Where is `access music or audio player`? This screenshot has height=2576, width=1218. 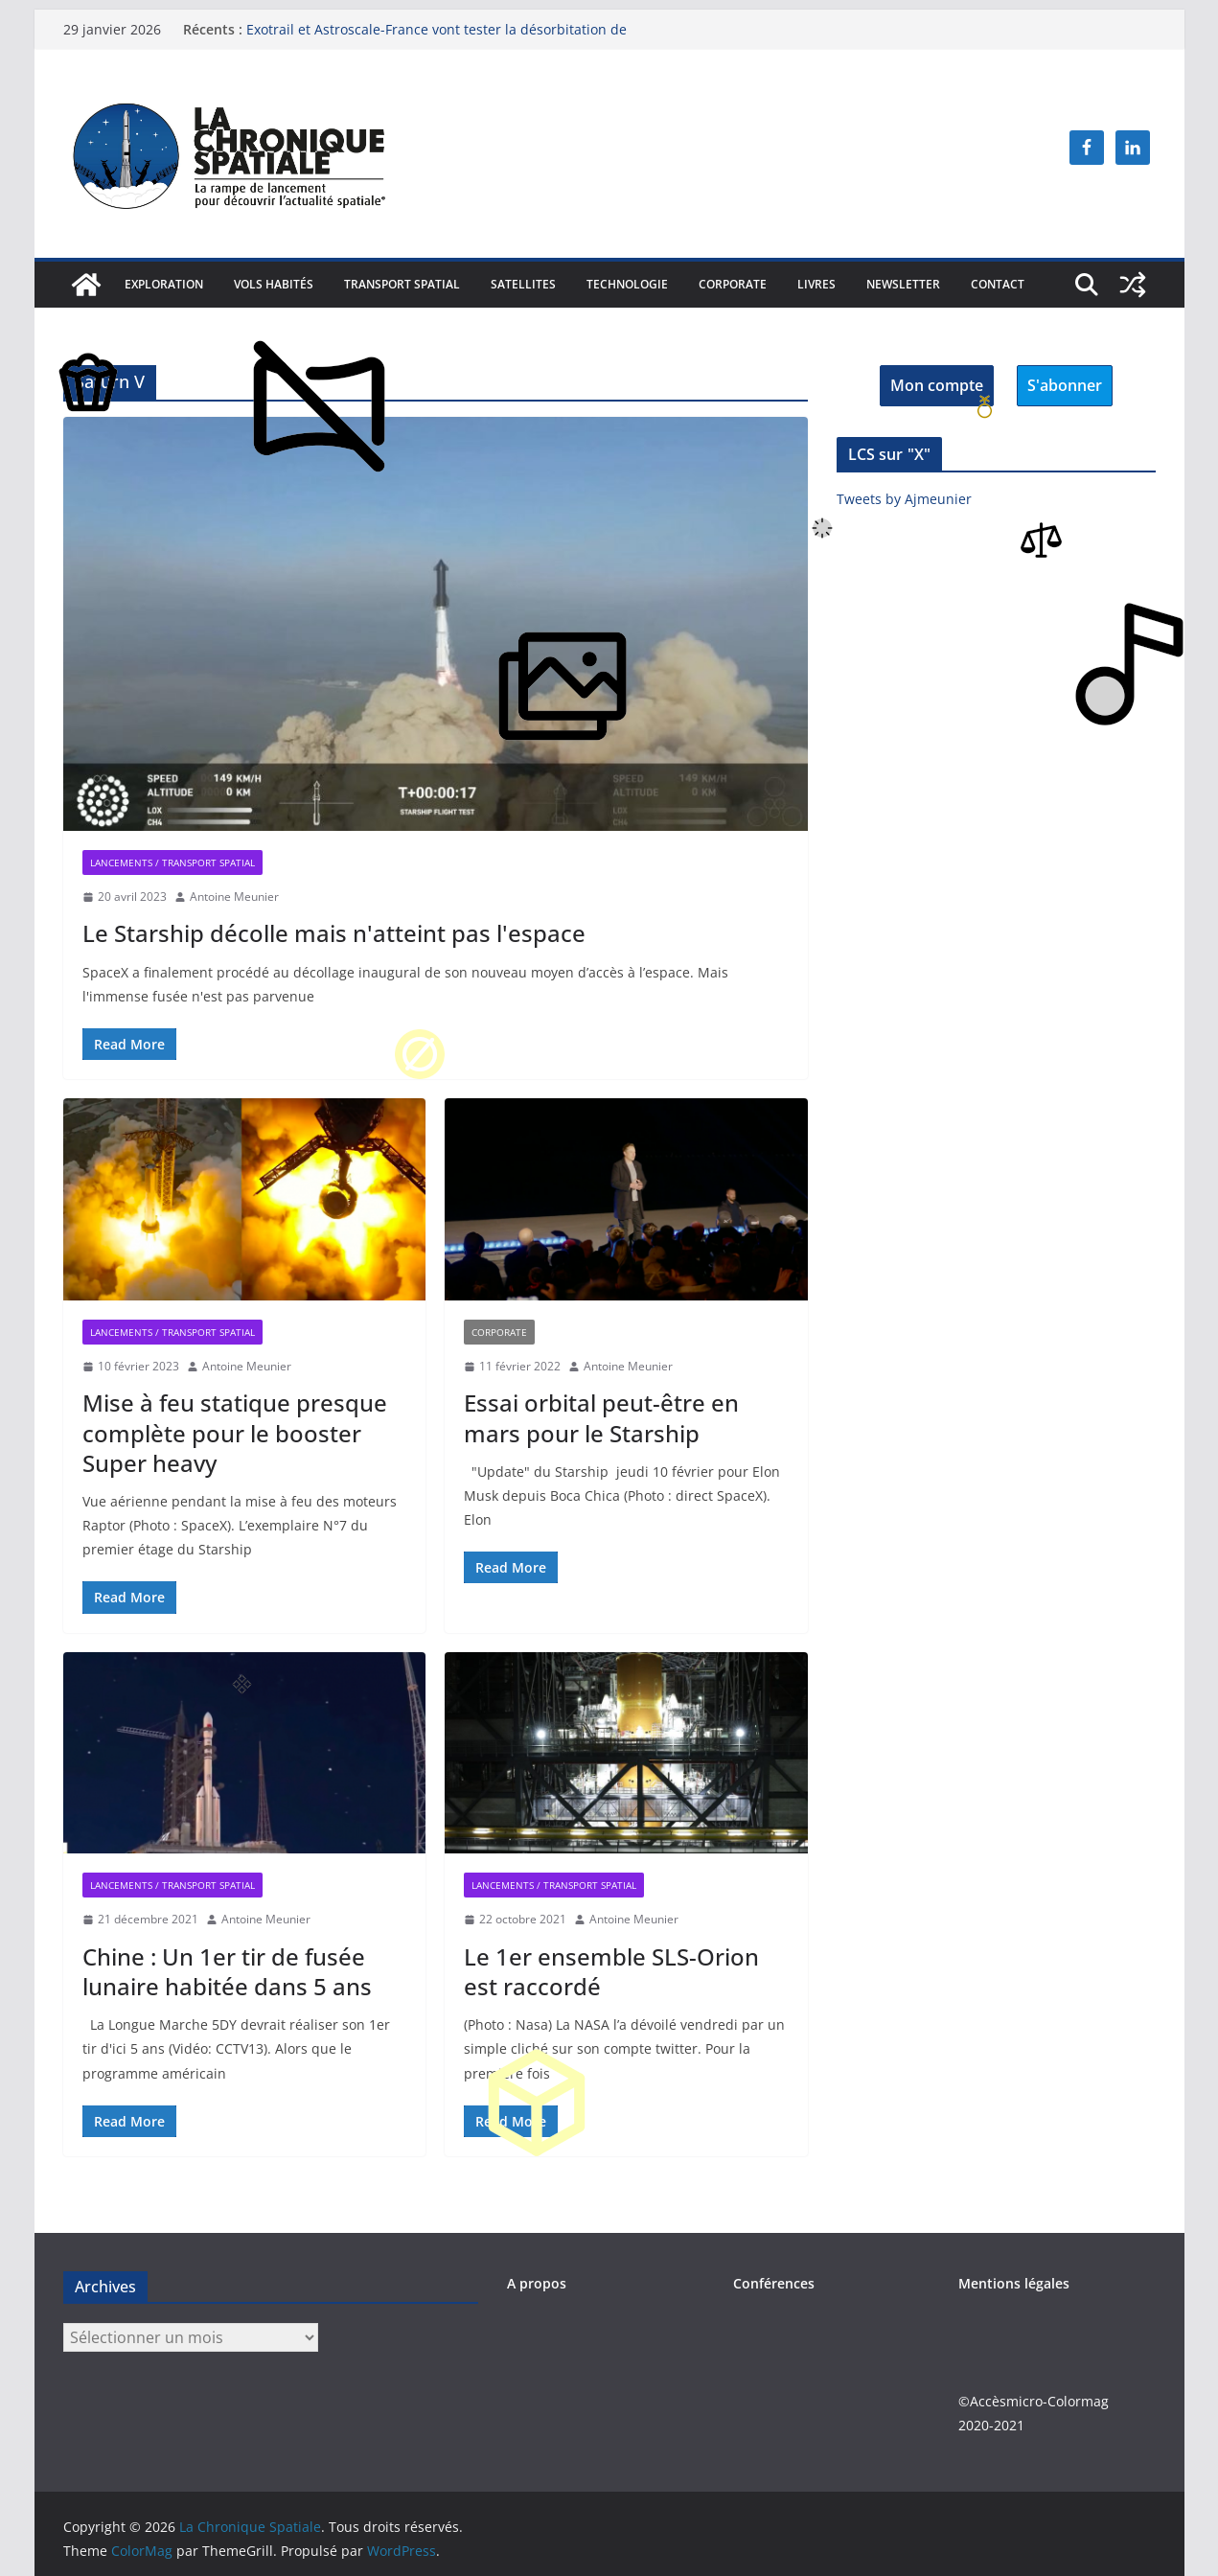 access music or audio player is located at coordinates (1129, 661).